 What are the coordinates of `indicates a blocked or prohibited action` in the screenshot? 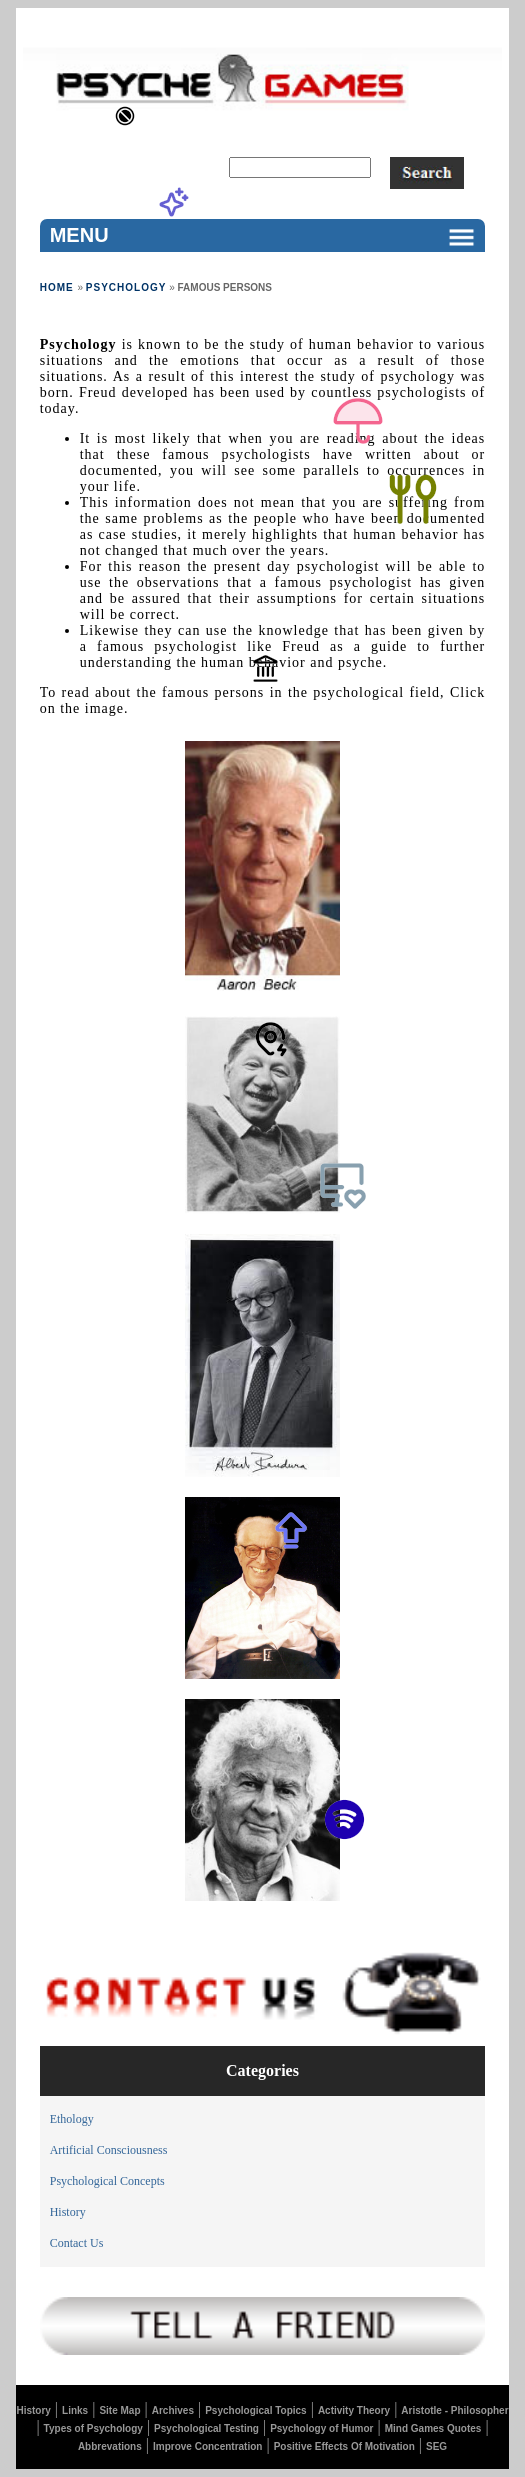 It's located at (125, 116).